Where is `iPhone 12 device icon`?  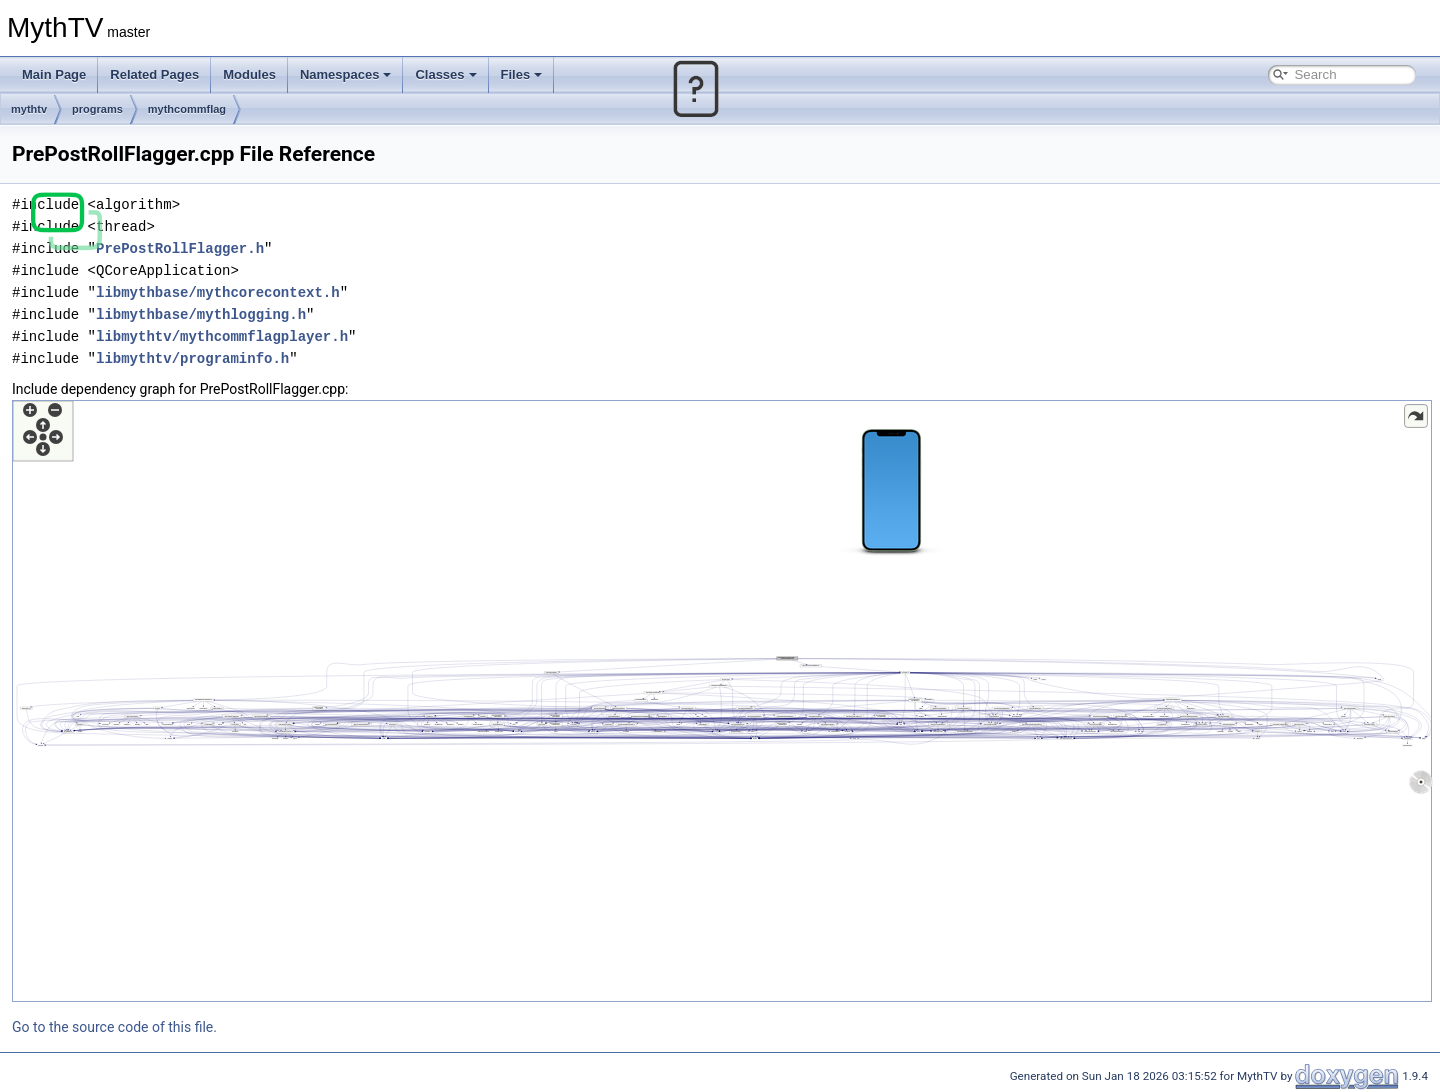
iPhone 12 device icon is located at coordinates (891, 492).